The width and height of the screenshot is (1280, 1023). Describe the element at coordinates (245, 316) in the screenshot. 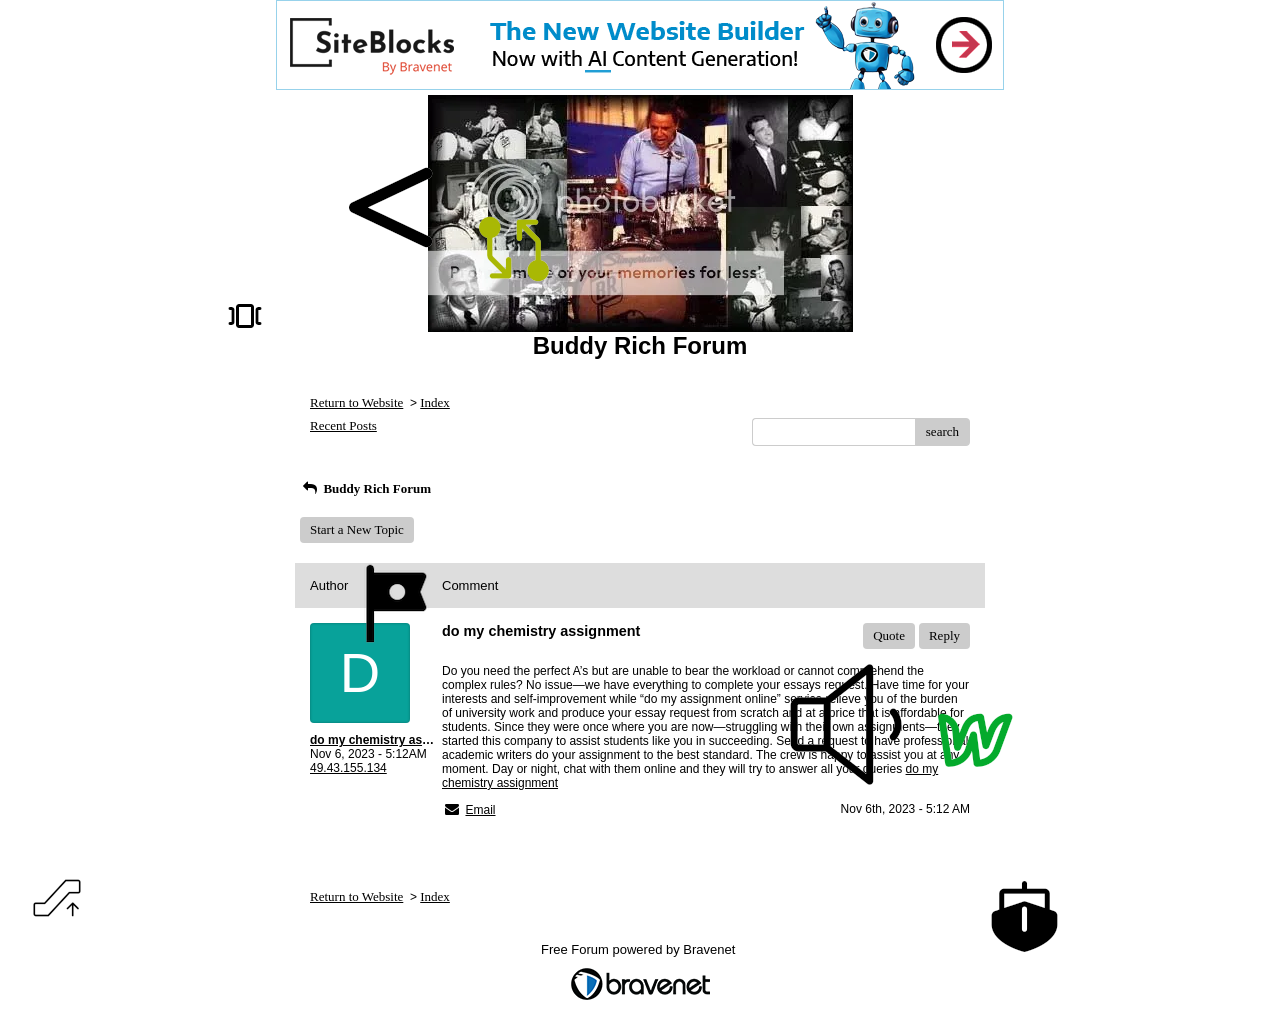

I see `navigate through a horizontal image carousel` at that location.